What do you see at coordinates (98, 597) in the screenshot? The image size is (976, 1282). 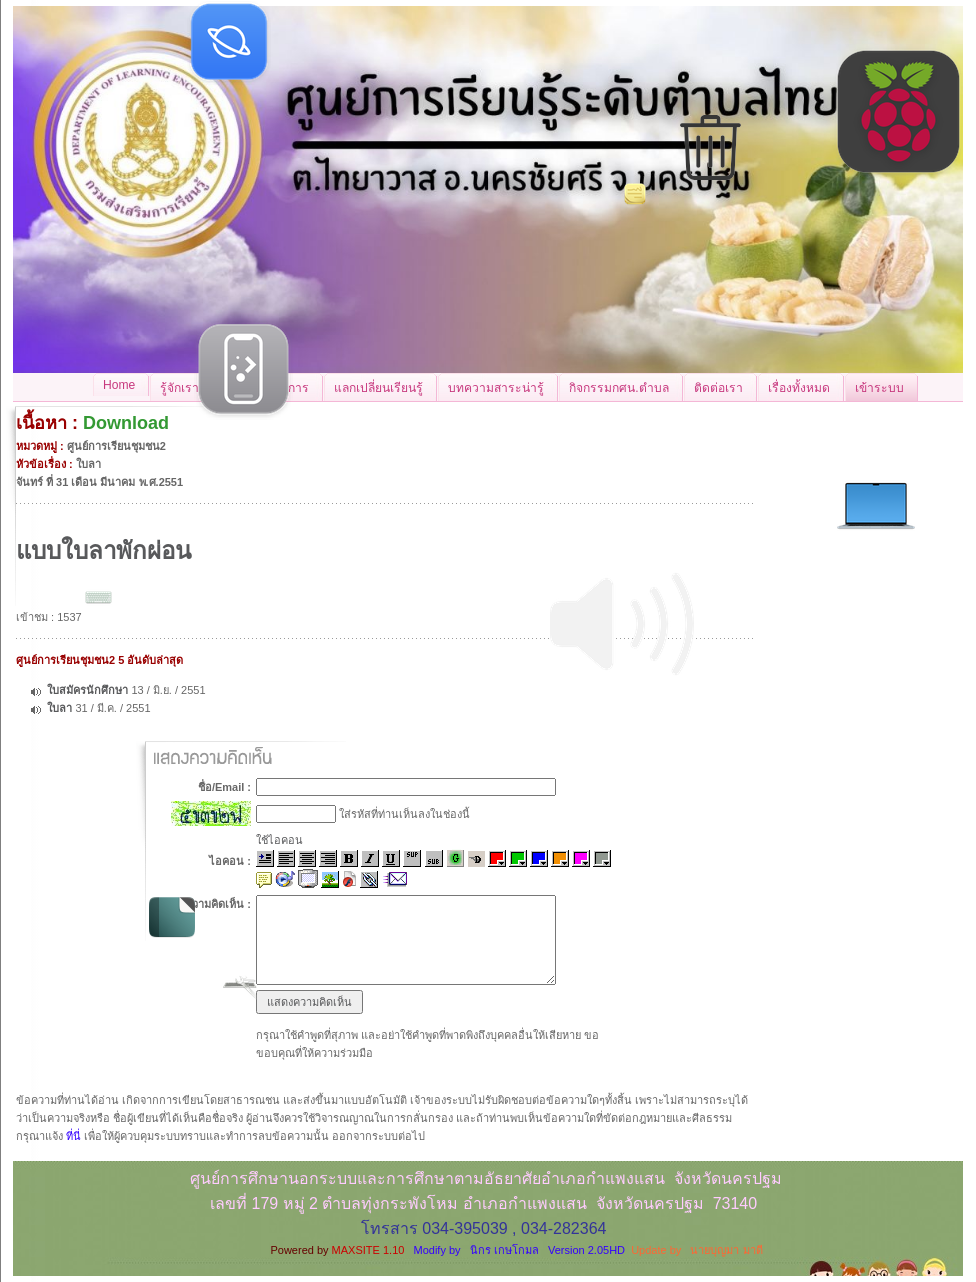 I see `keyboard connected and ready` at bounding box center [98, 597].